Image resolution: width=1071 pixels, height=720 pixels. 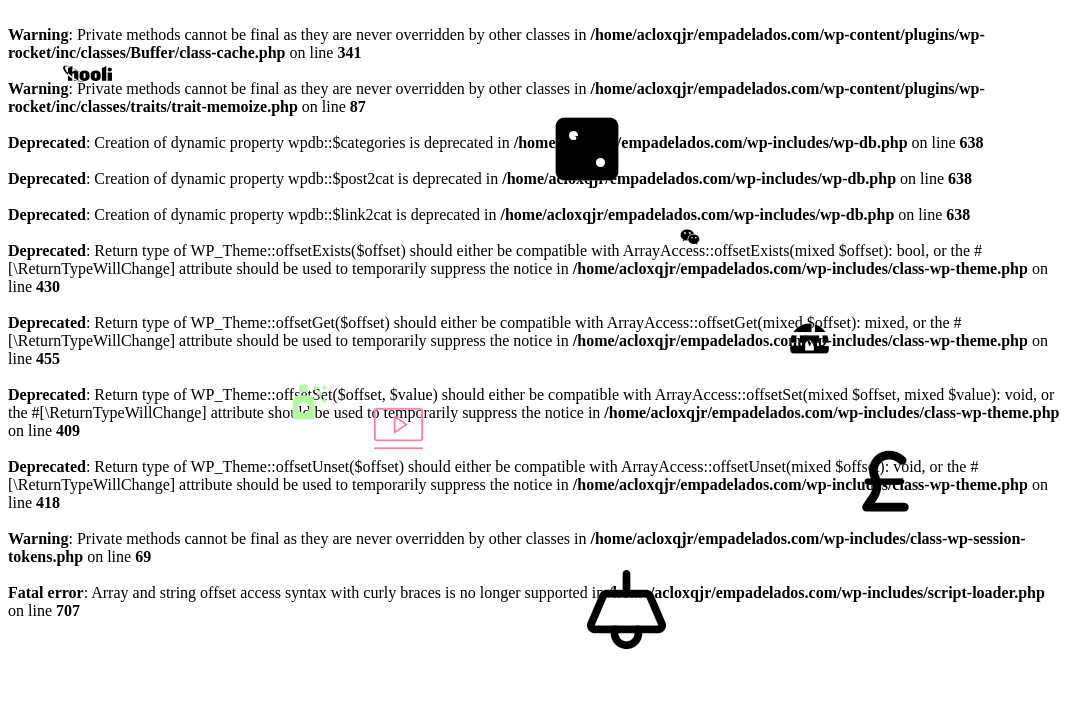 I want to click on open WeChat messaging app, so click(x=690, y=237).